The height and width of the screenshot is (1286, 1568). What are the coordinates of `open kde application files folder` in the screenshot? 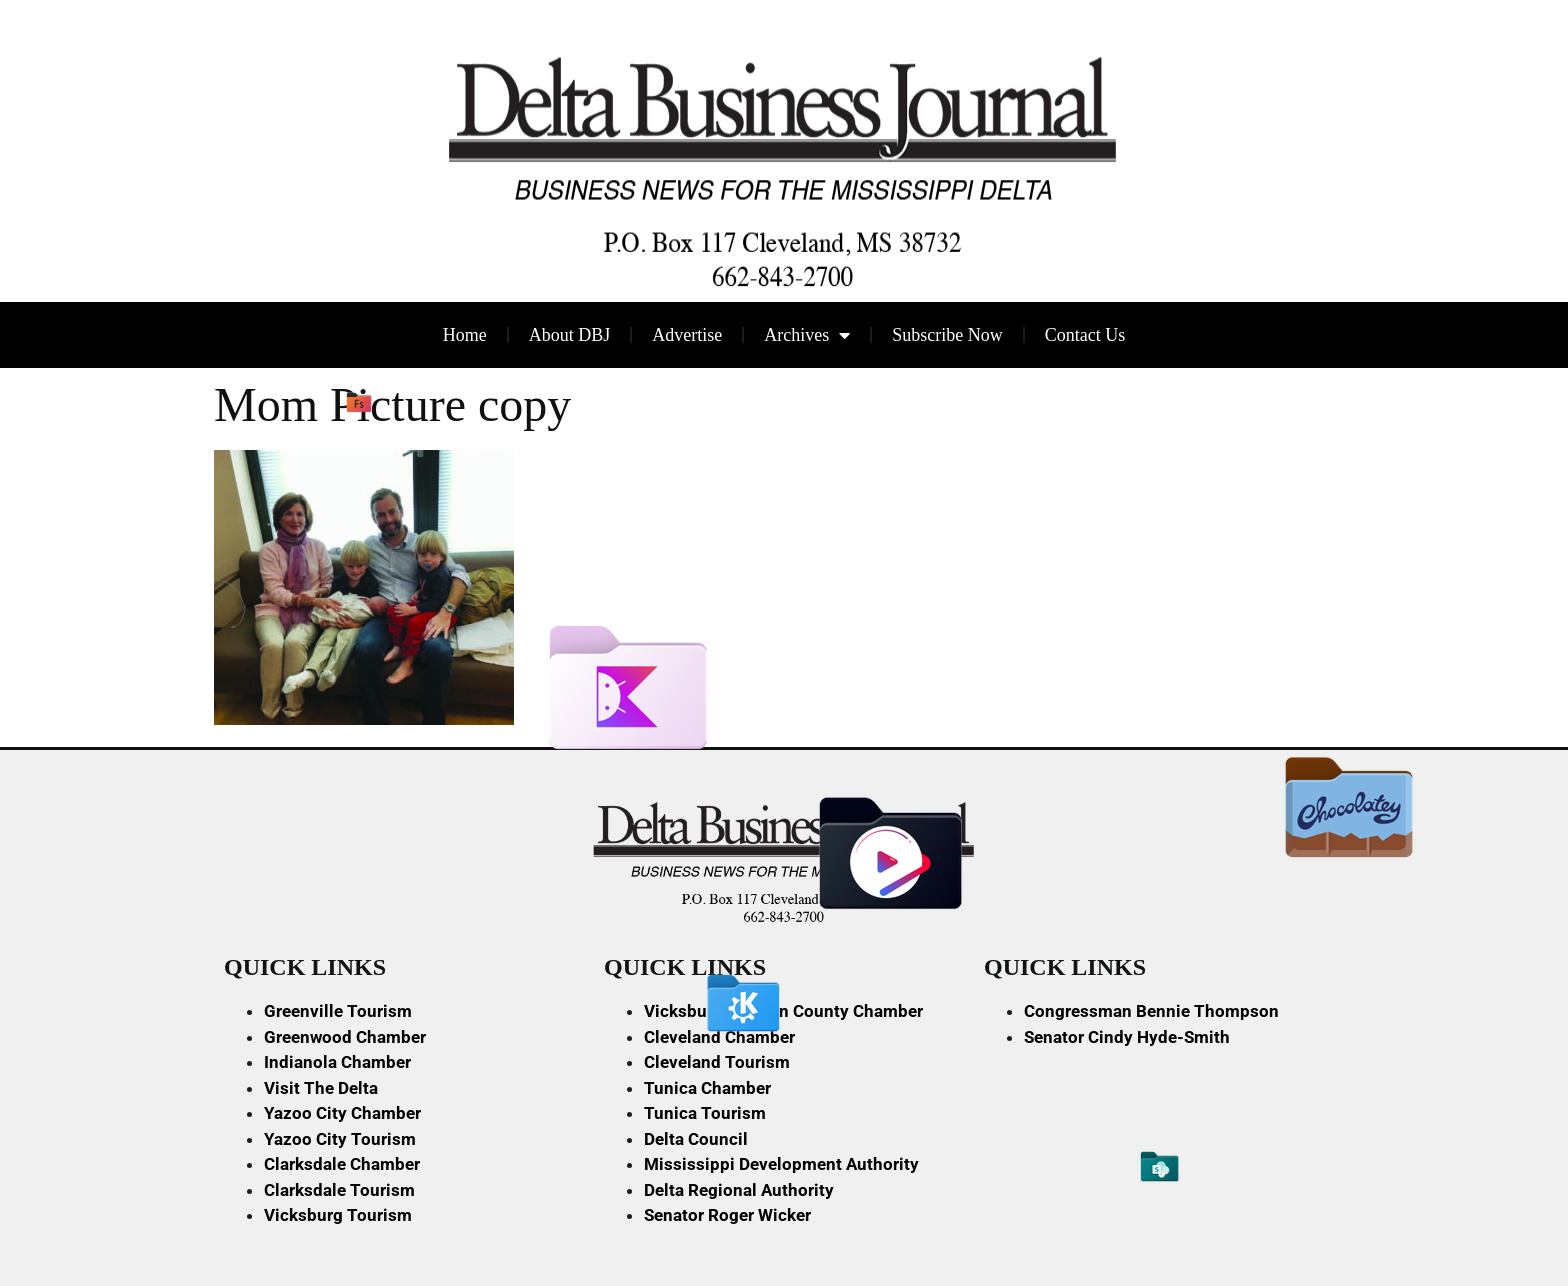 It's located at (743, 1005).